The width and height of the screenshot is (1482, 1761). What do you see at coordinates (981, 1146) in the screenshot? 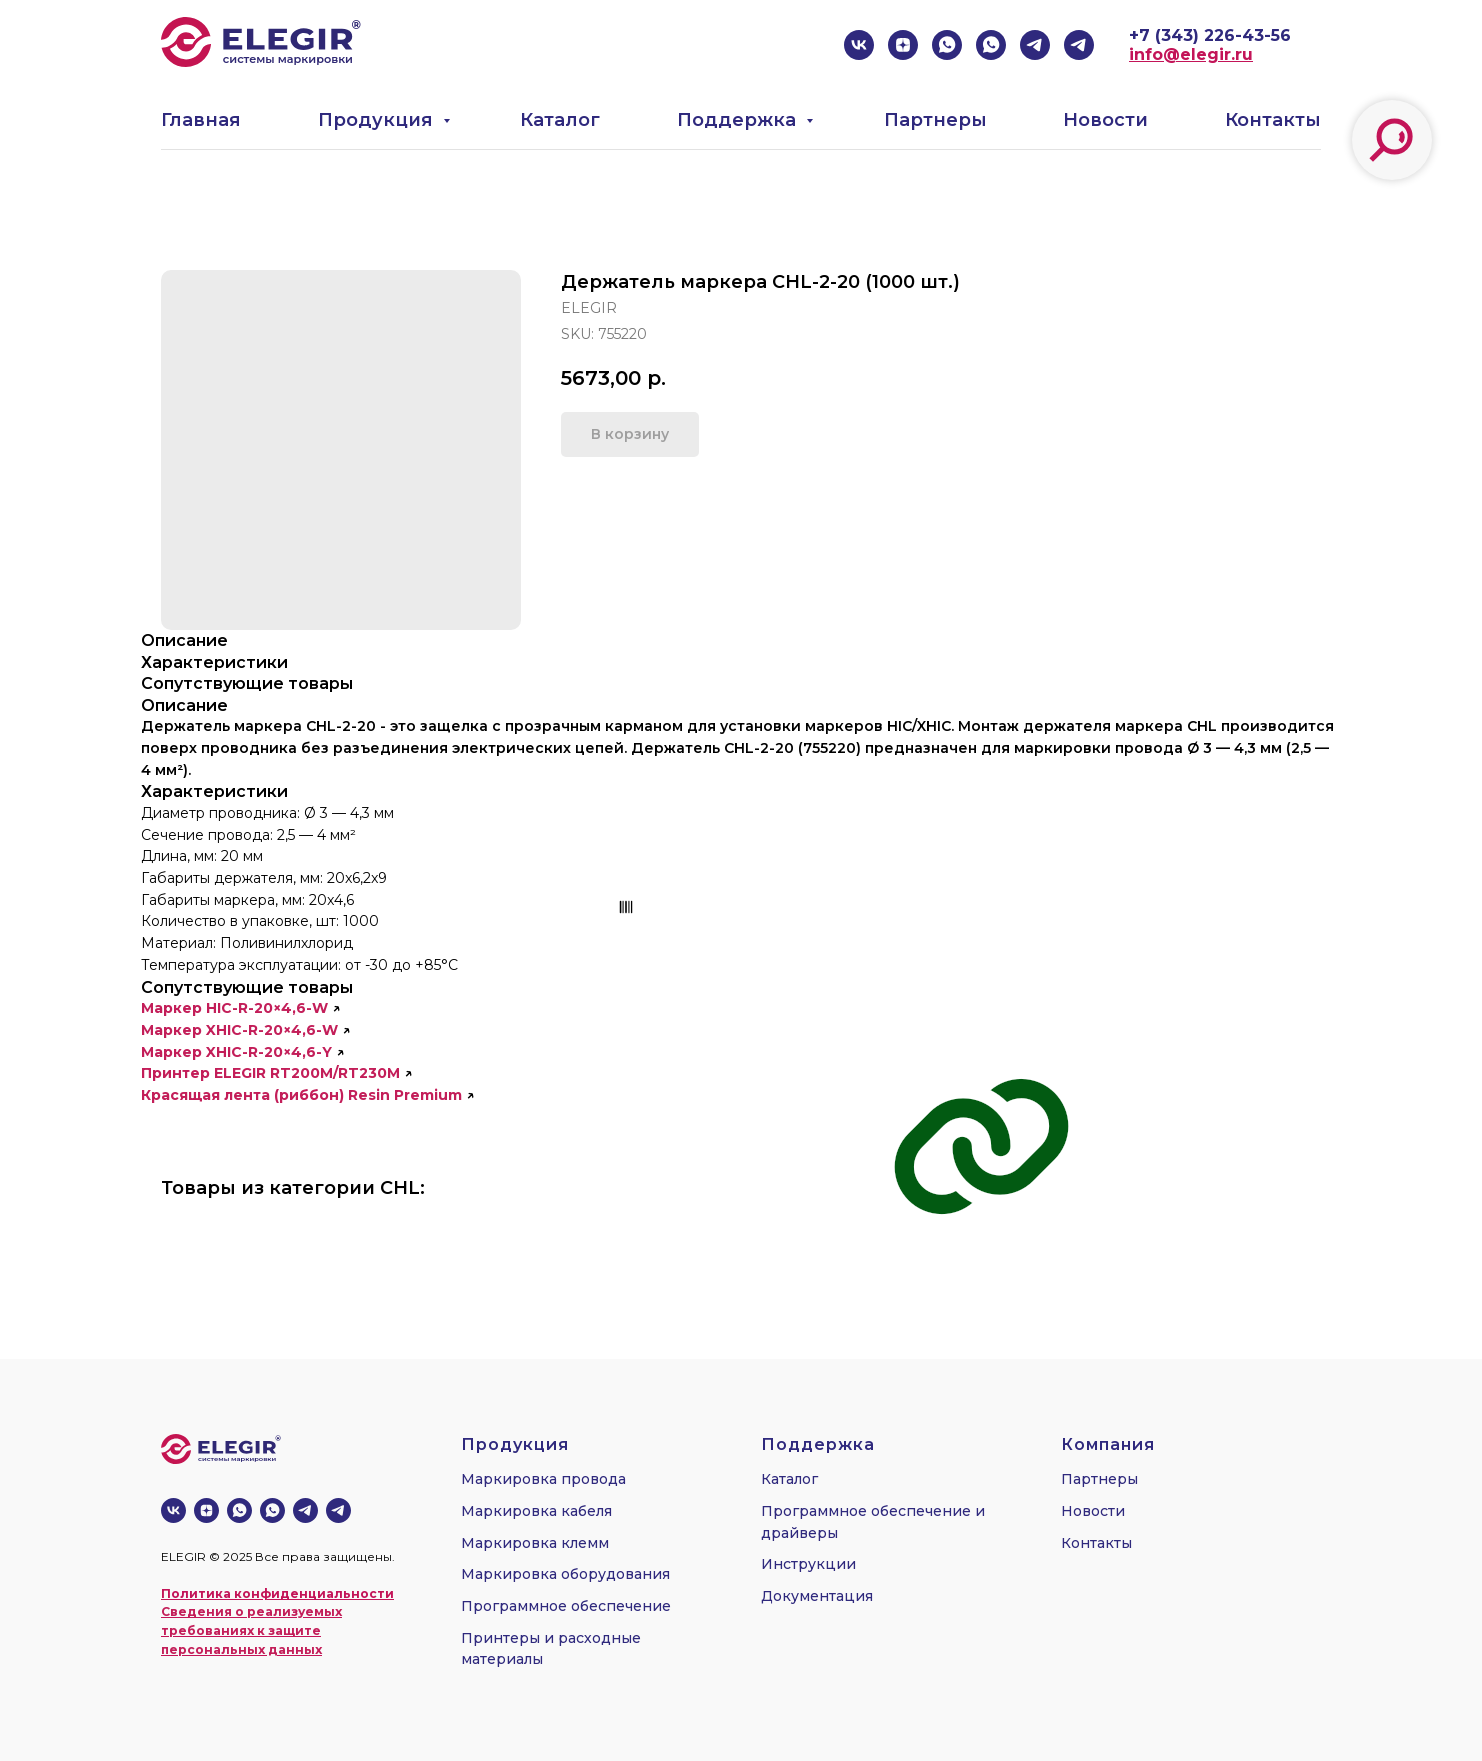
I see `copy or share a link` at bounding box center [981, 1146].